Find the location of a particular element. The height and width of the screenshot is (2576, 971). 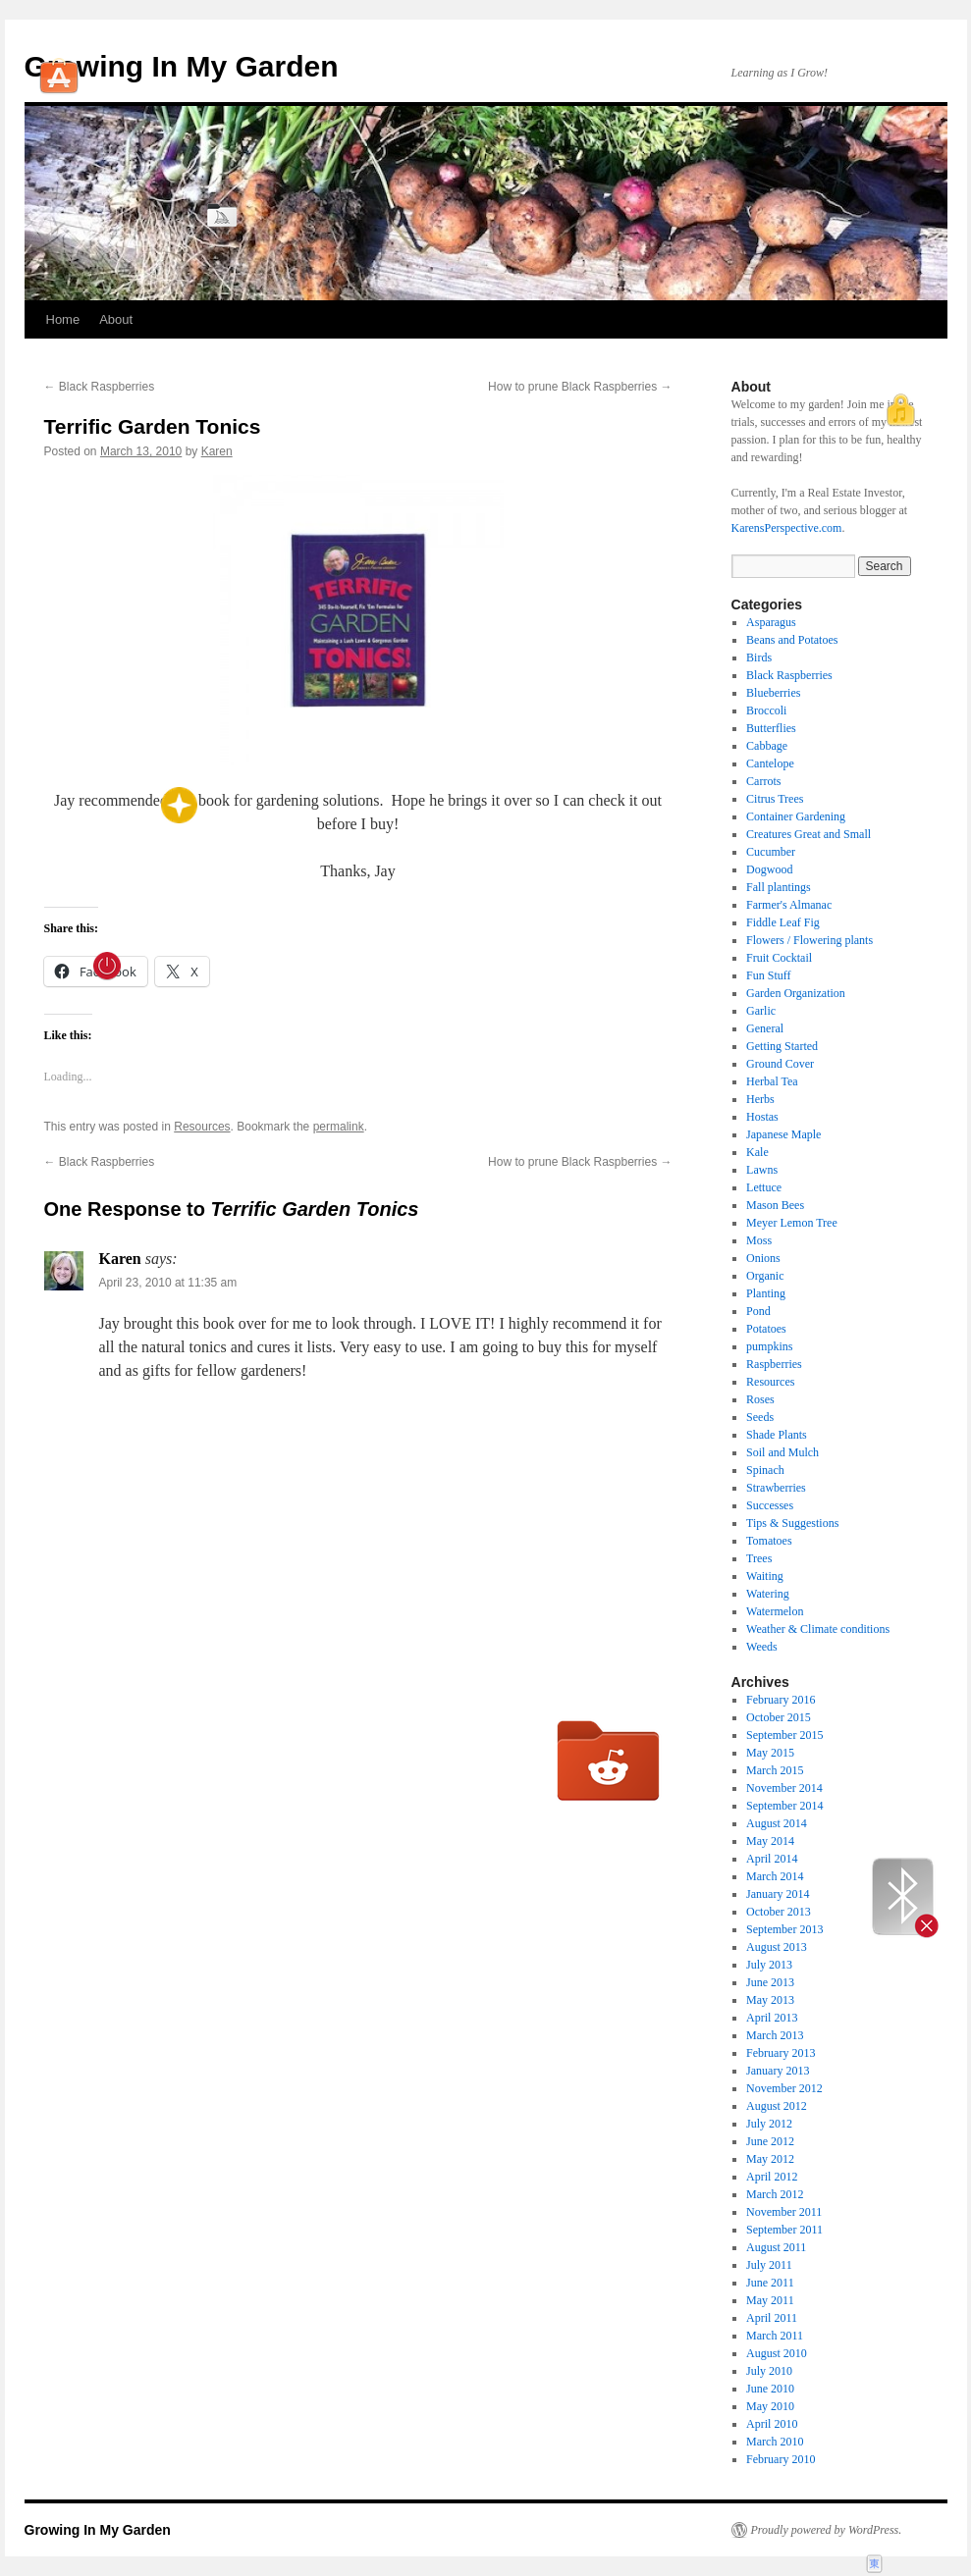

open EarTag music tagging application is located at coordinates (900, 409).